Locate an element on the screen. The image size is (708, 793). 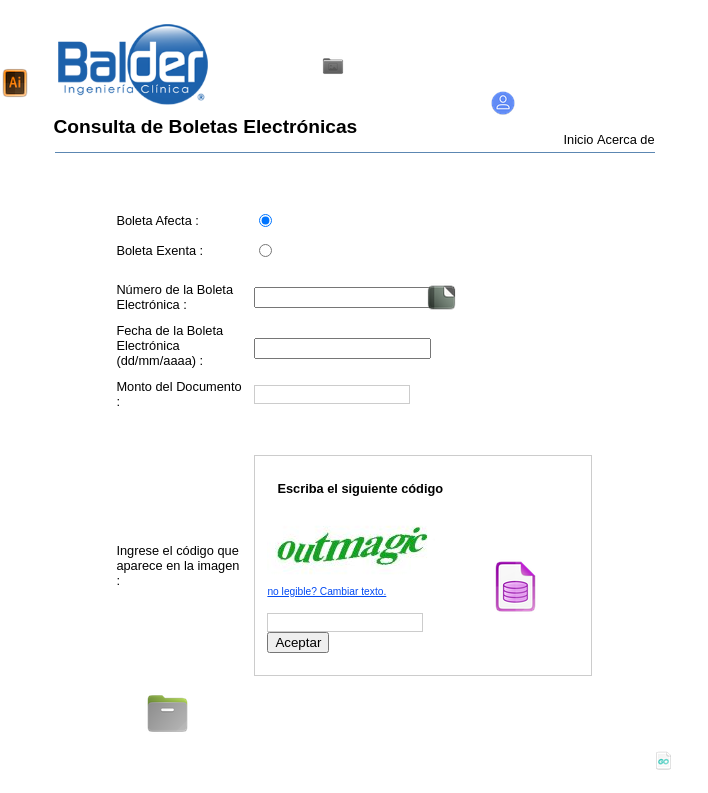
a go programming language source file is located at coordinates (663, 760).